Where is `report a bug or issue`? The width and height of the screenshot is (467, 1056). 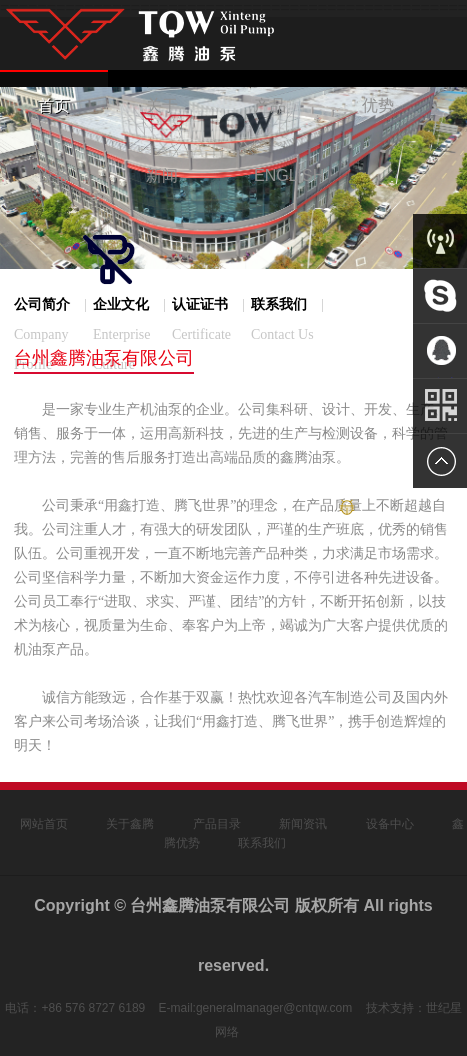 report a bug or issue is located at coordinates (347, 507).